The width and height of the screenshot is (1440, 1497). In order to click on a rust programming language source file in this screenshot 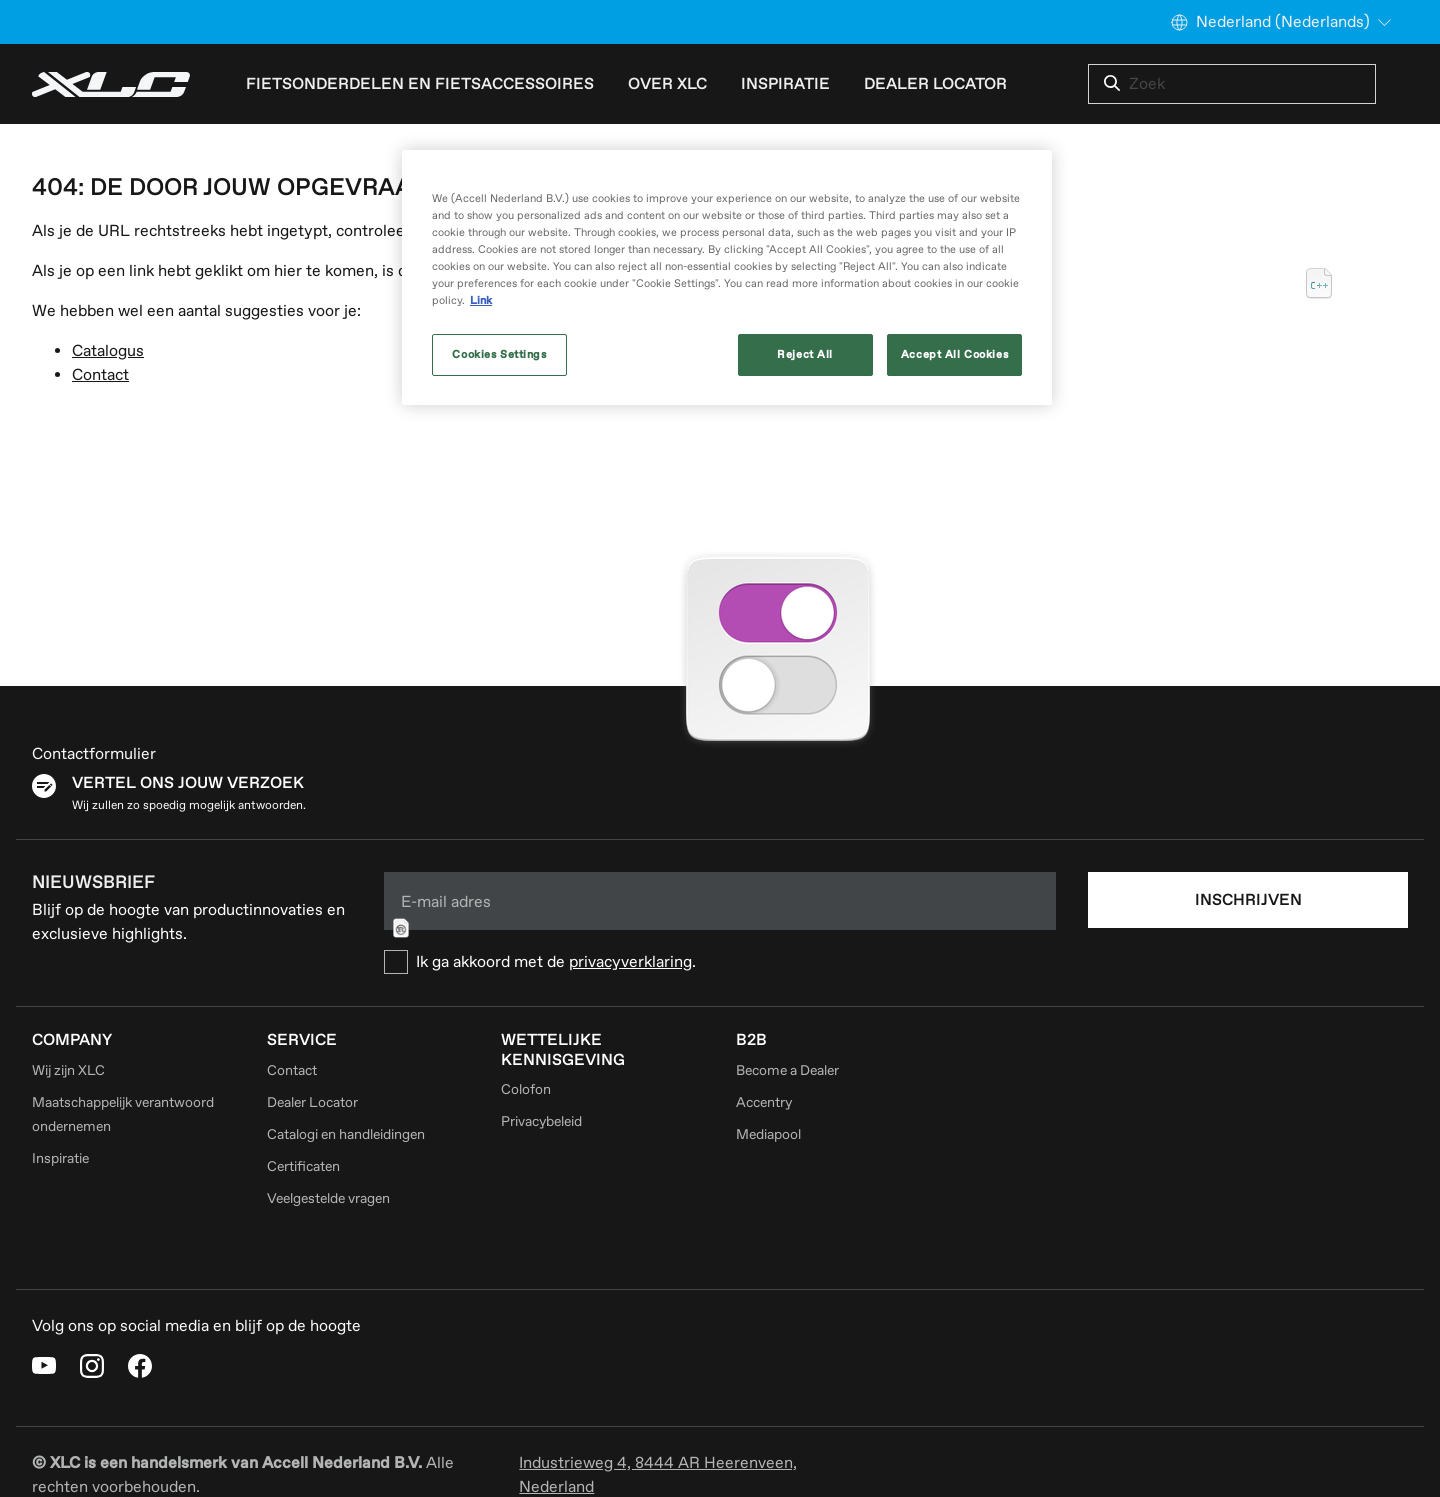, I will do `click(401, 928)`.